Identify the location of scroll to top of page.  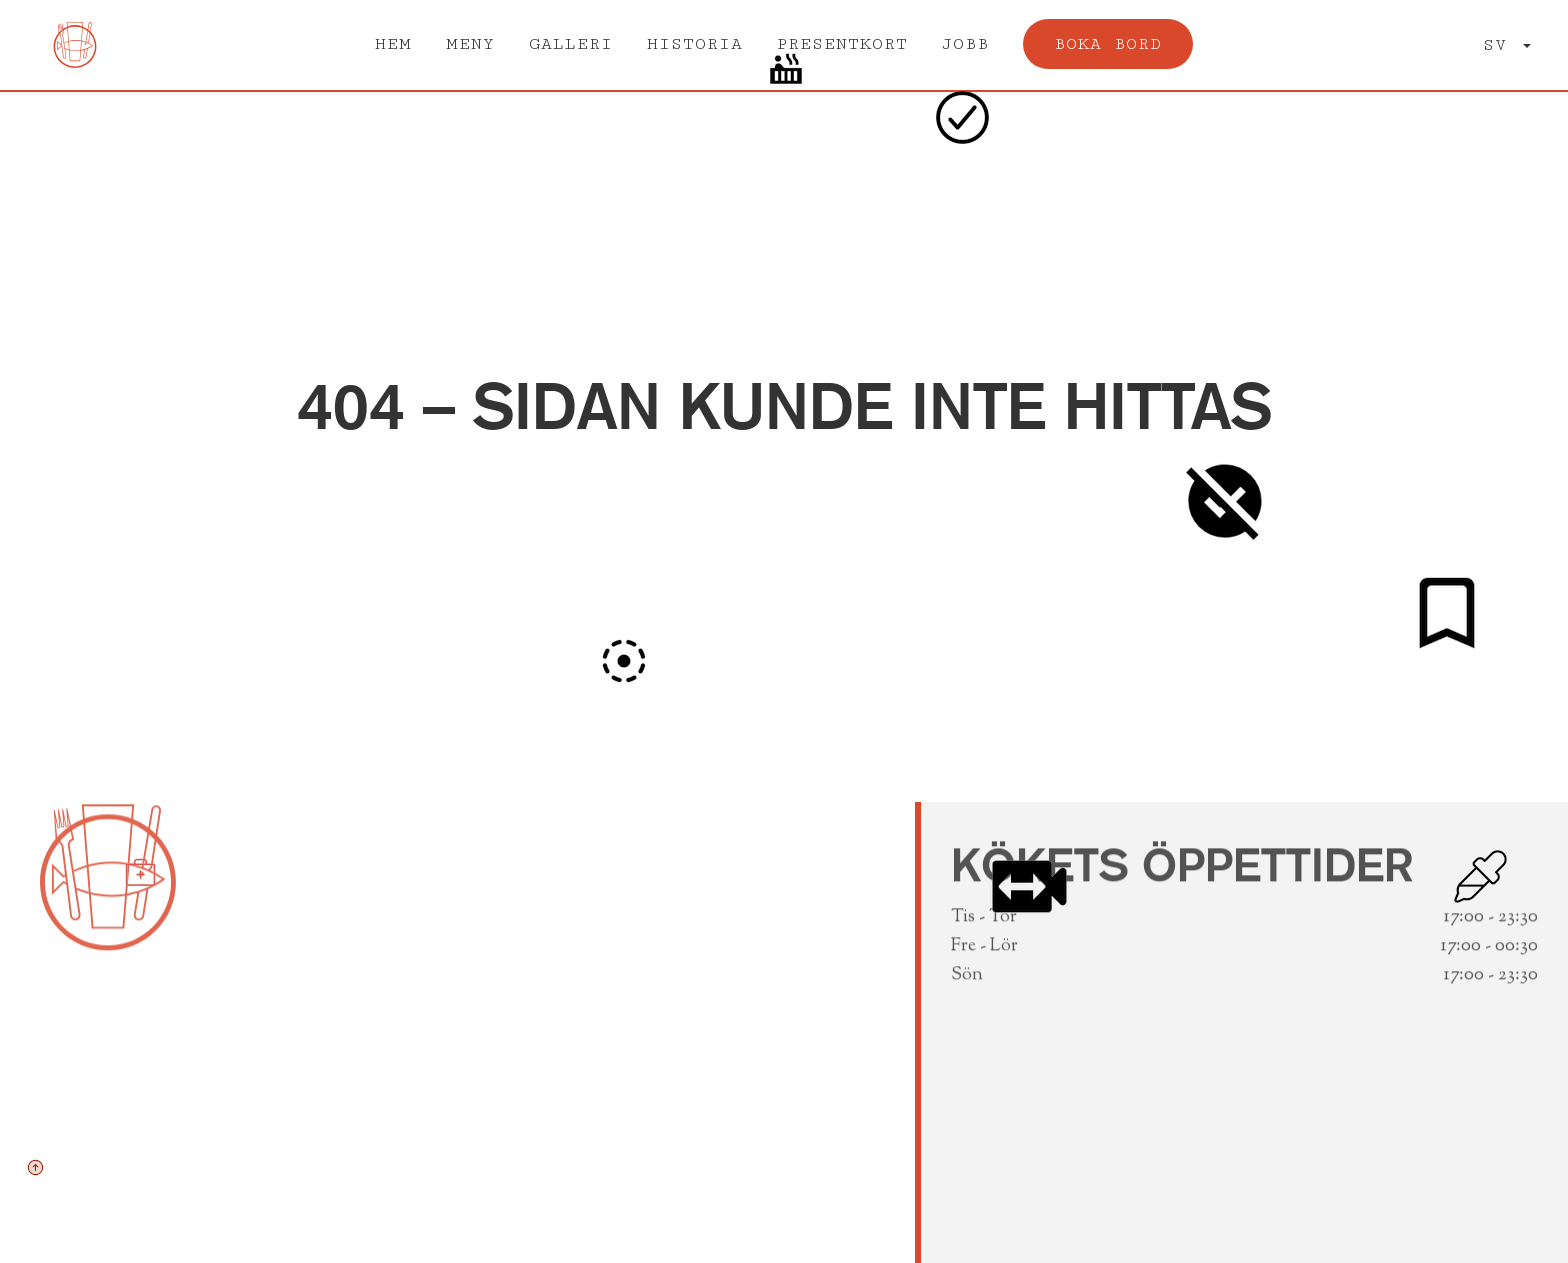
(35, 1167).